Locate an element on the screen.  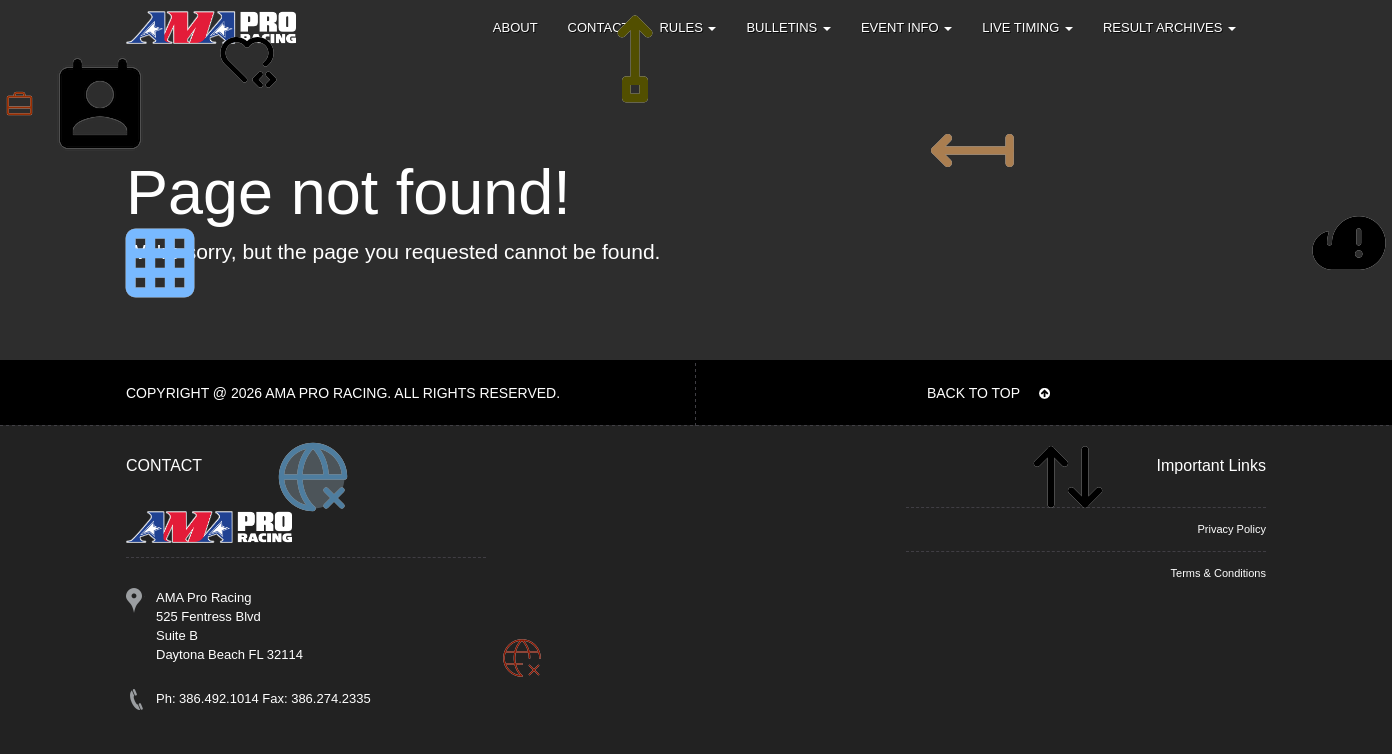
no internet connection is located at coordinates (313, 477).